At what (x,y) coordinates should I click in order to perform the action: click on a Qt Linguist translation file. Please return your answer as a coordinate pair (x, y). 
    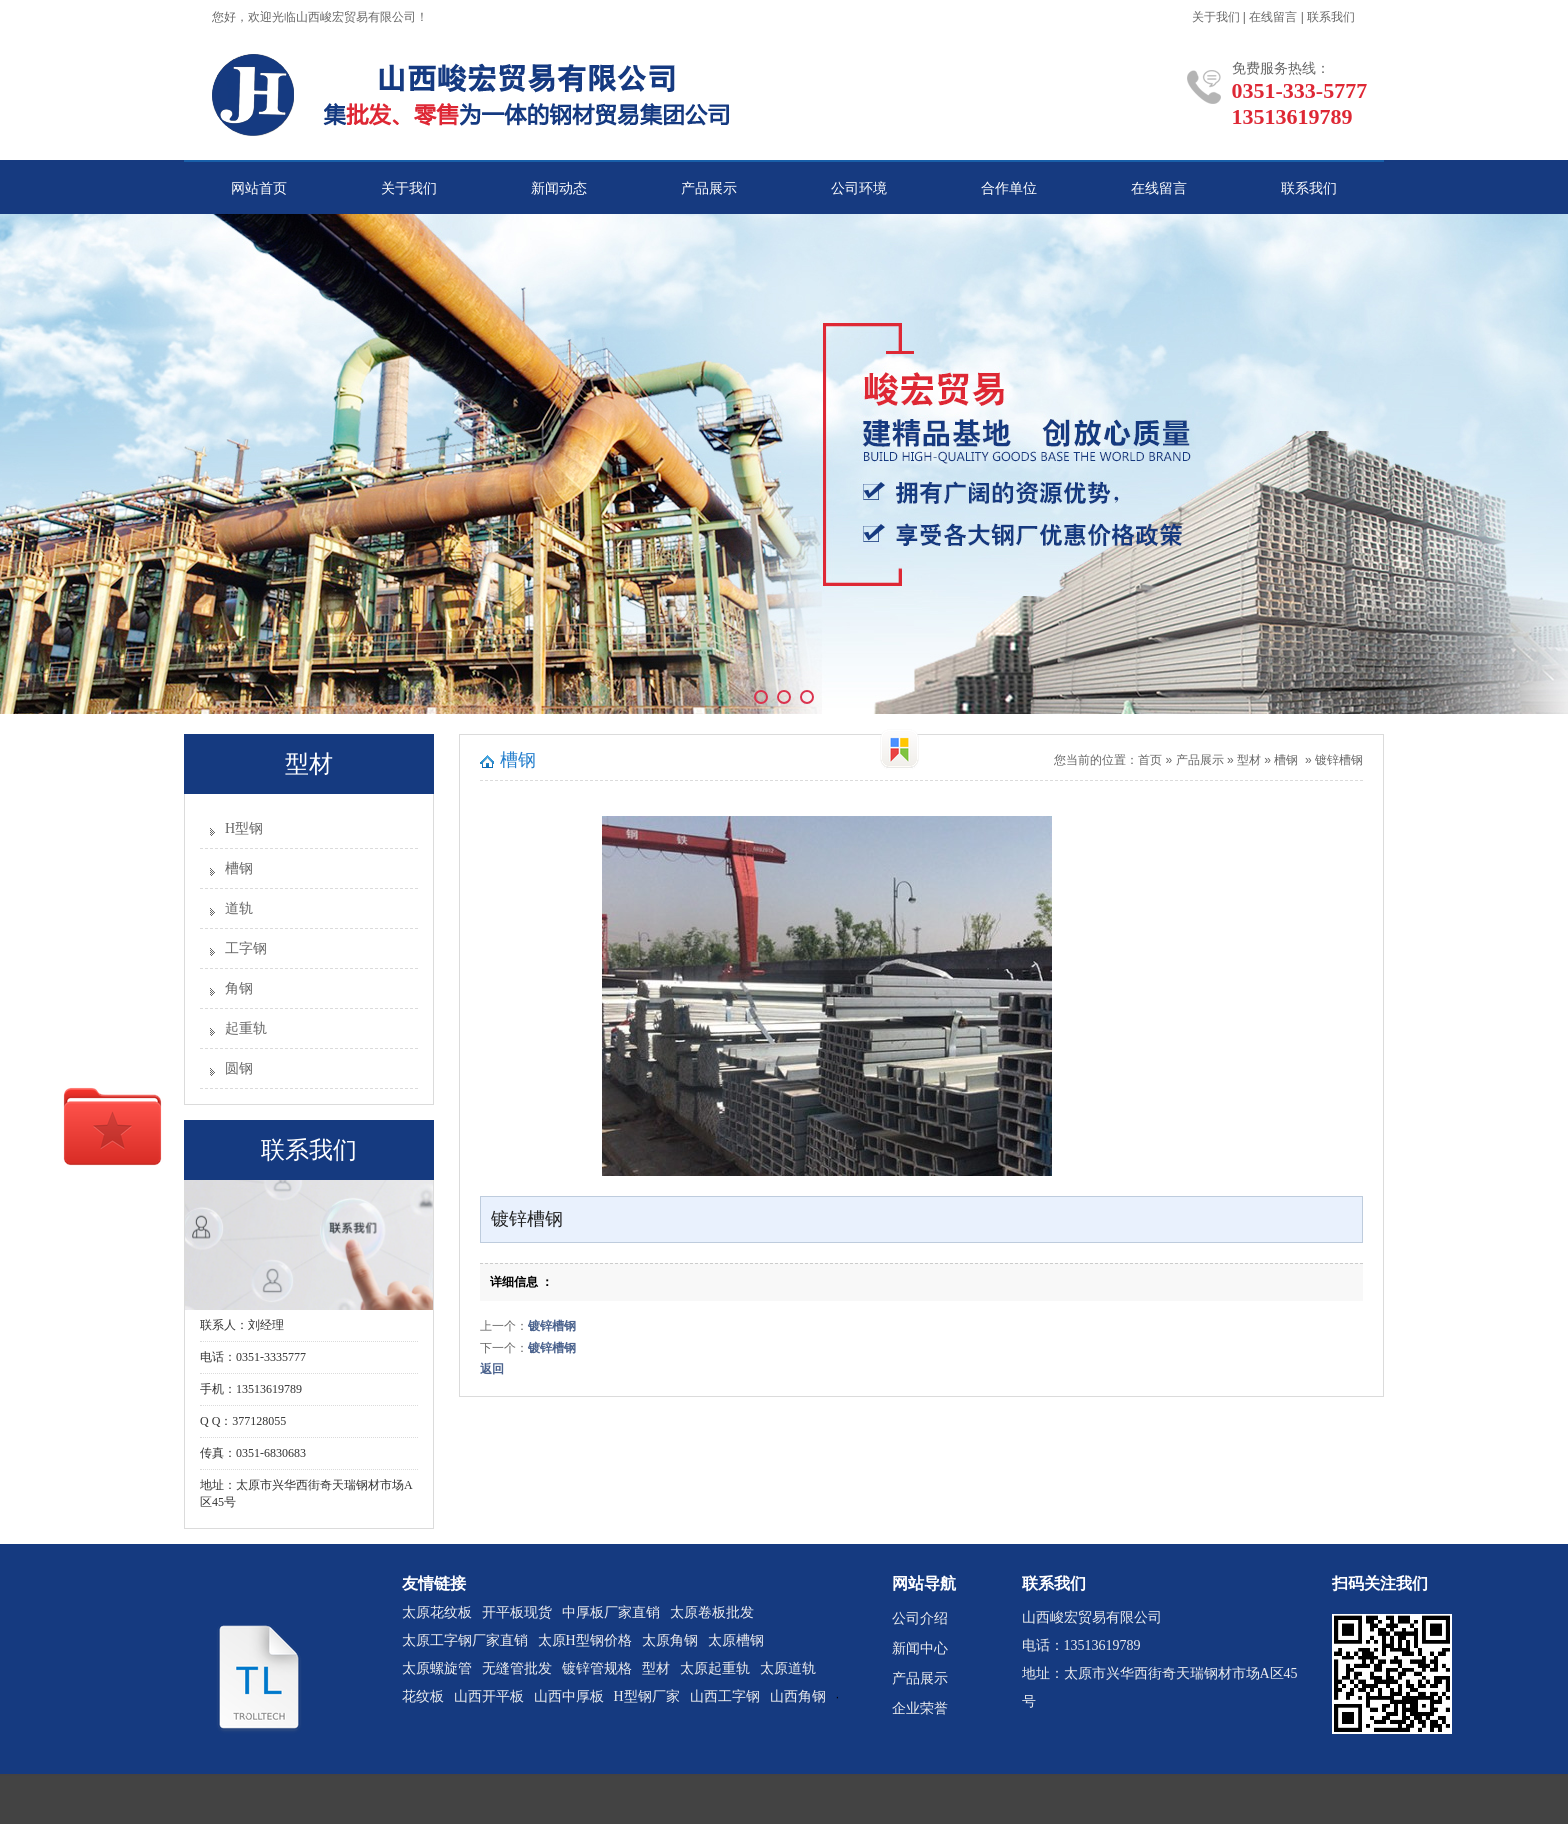
    Looking at the image, I should click on (259, 1679).